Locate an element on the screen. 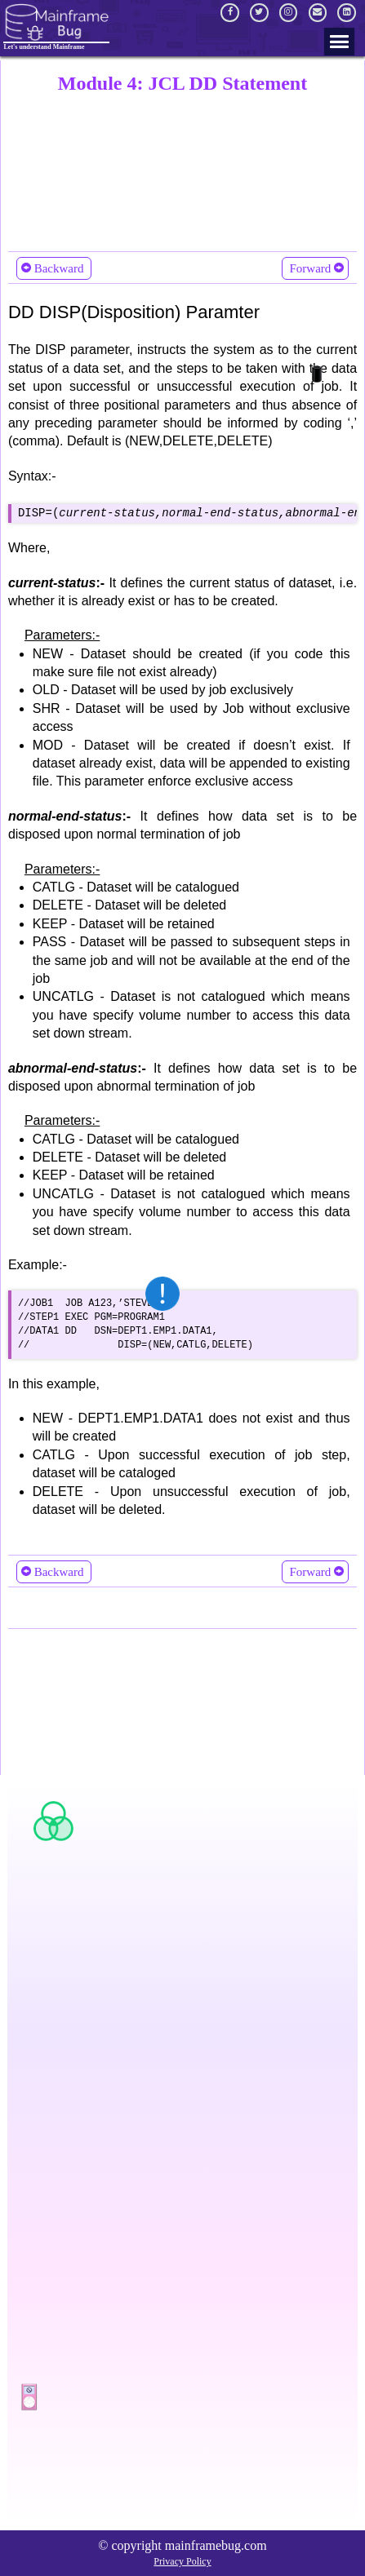 The image size is (365, 2576). access color and display preferences is located at coordinates (53, 1821).